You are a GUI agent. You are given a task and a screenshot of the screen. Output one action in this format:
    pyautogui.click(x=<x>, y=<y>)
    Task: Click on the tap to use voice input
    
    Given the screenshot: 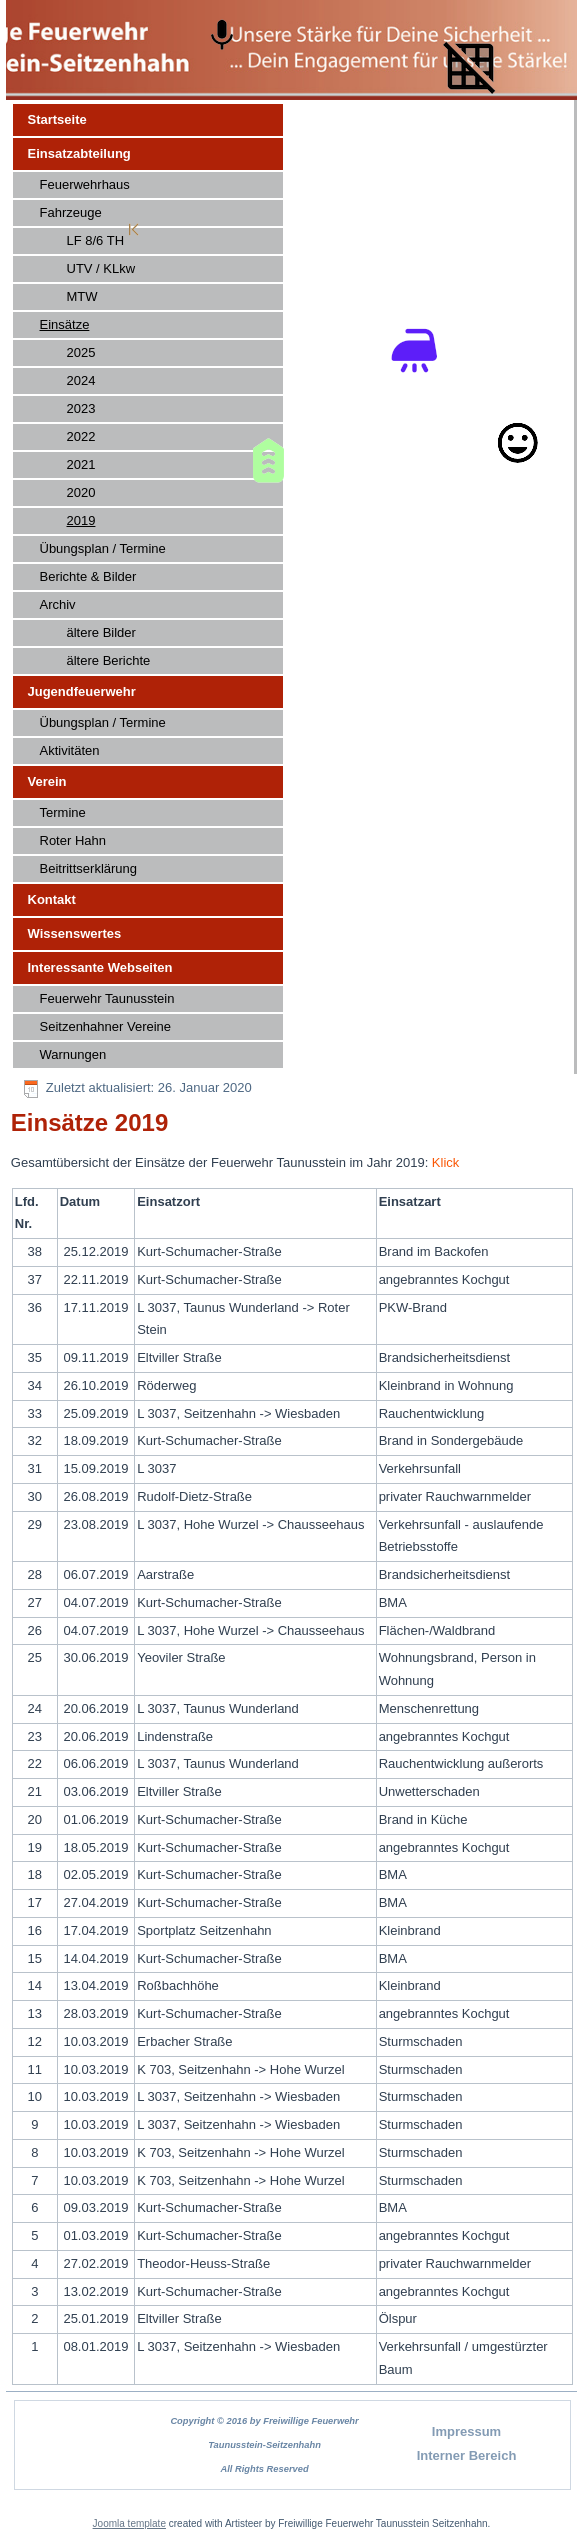 What is the action you would take?
    pyautogui.click(x=222, y=34)
    